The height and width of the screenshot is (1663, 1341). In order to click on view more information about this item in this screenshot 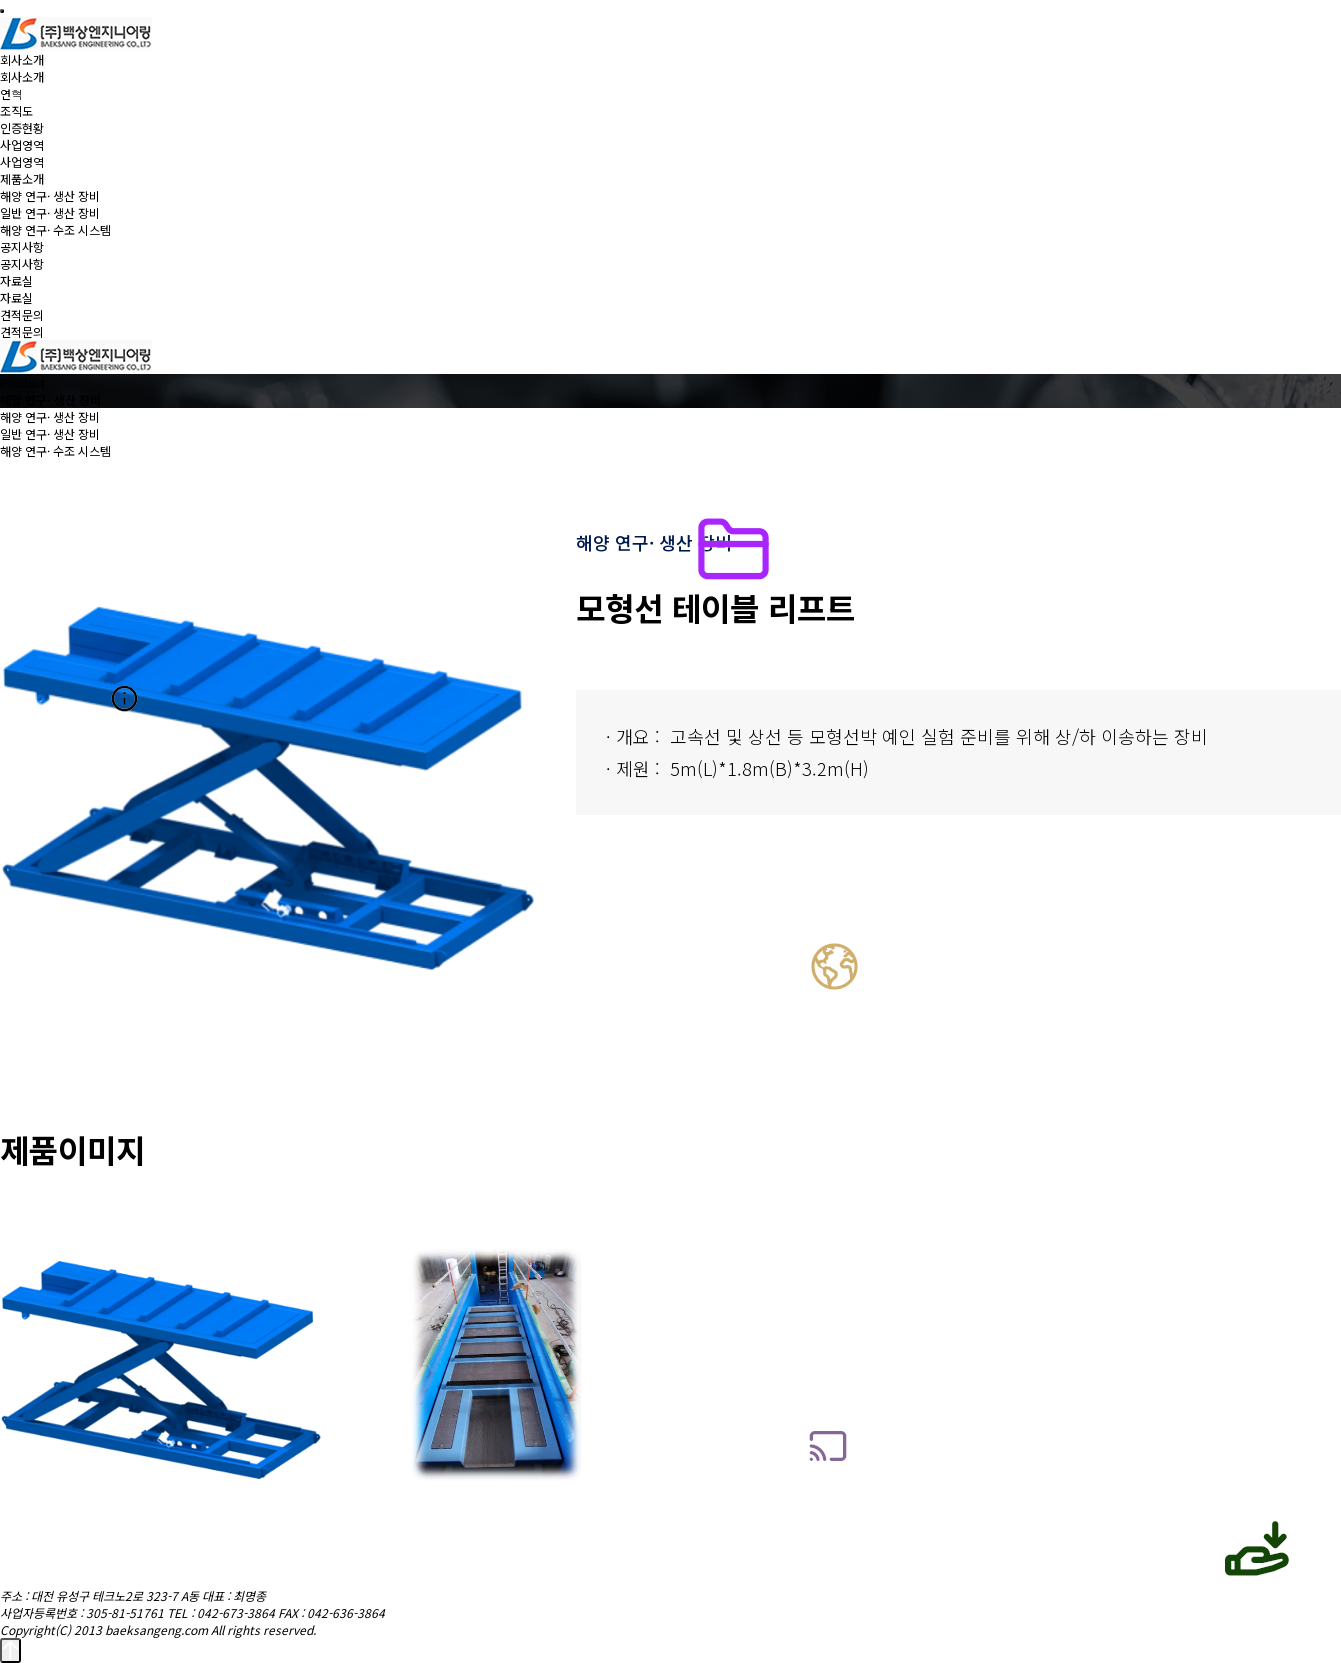, I will do `click(124, 698)`.